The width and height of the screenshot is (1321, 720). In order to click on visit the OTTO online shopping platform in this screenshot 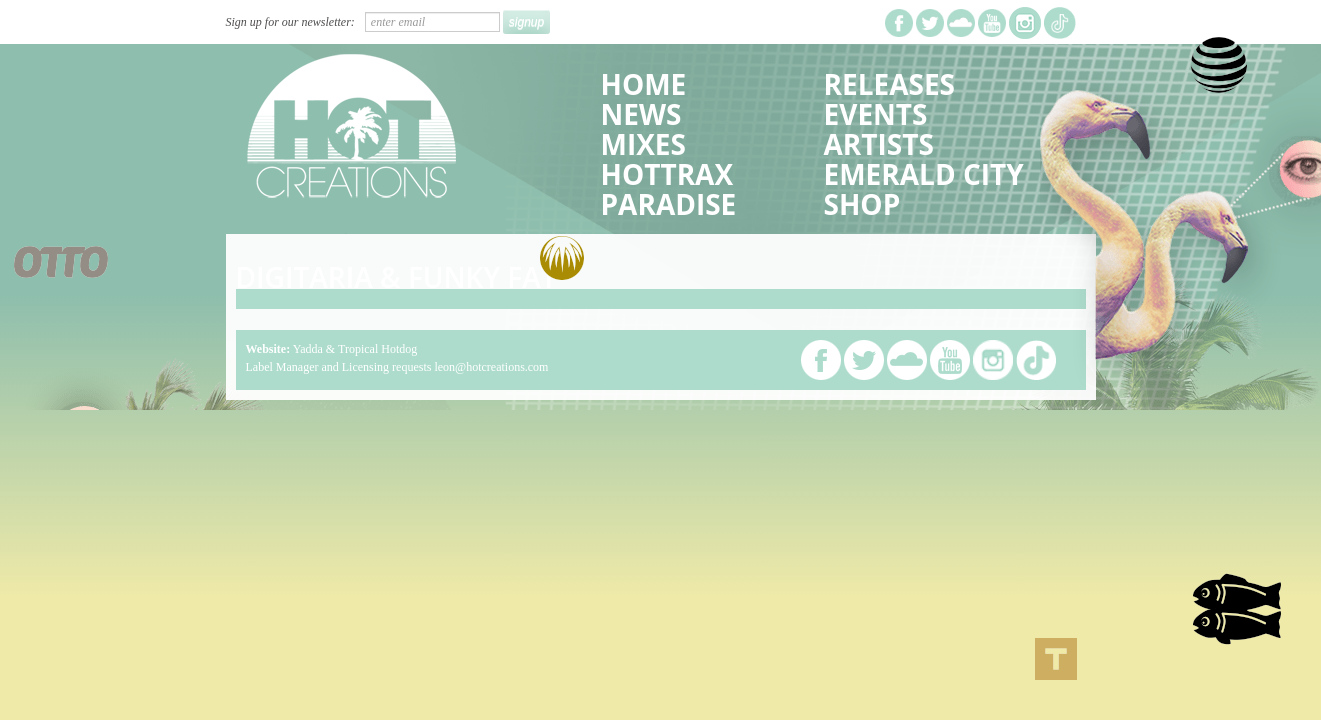, I will do `click(61, 262)`.